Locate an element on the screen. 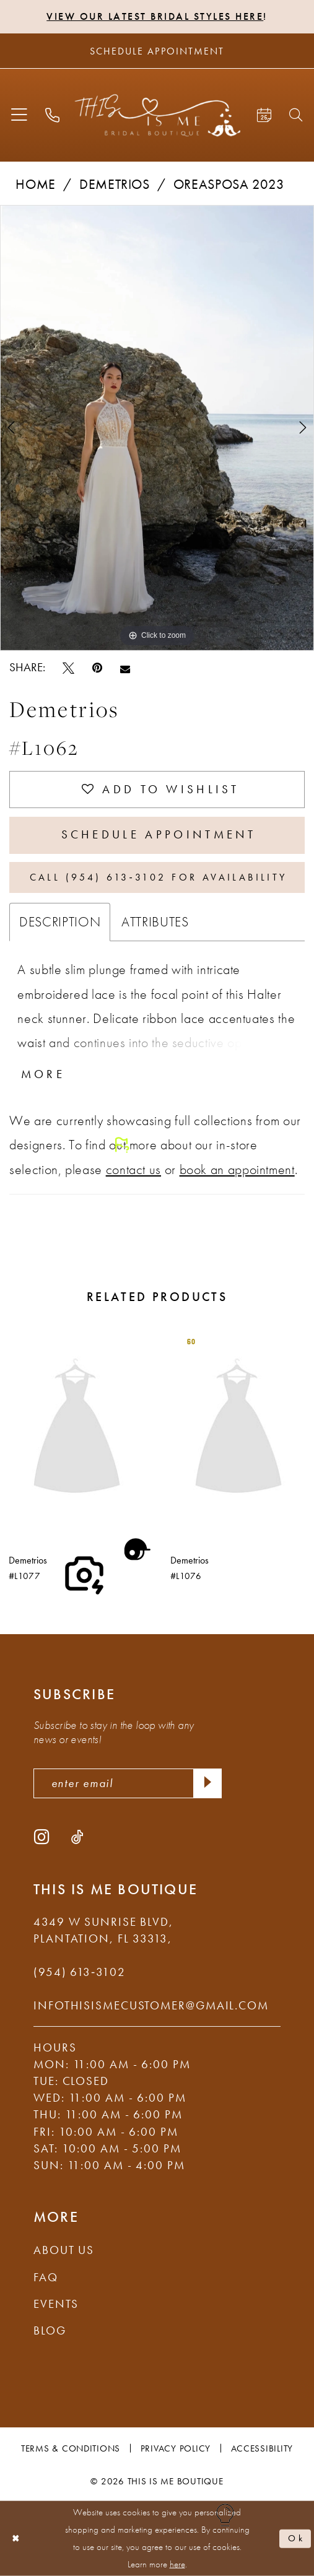  view baseball or sports equipment is located at coordinates (136, 1549).